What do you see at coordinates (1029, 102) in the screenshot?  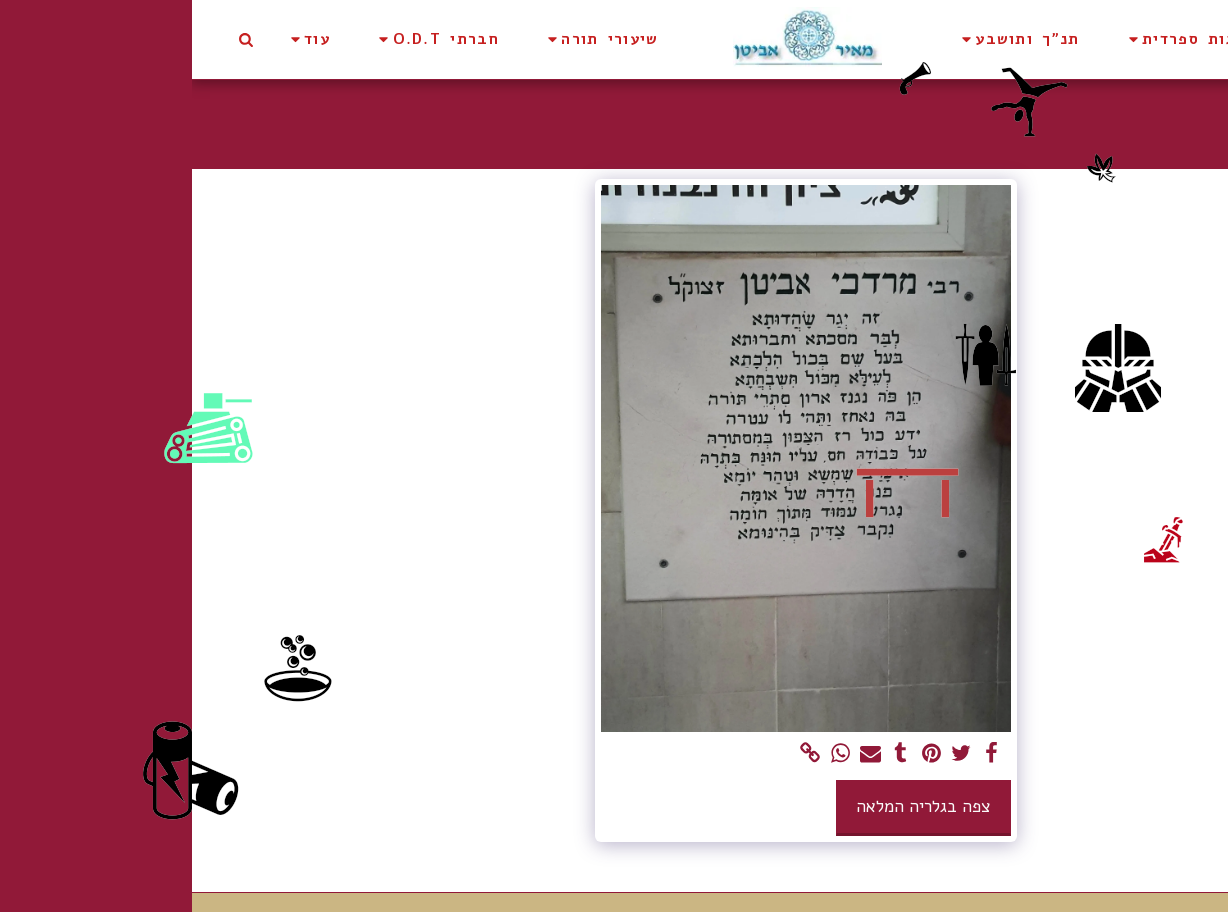 I see `access balance or gymnastics training exercises` at bounding box center [1029, 102].